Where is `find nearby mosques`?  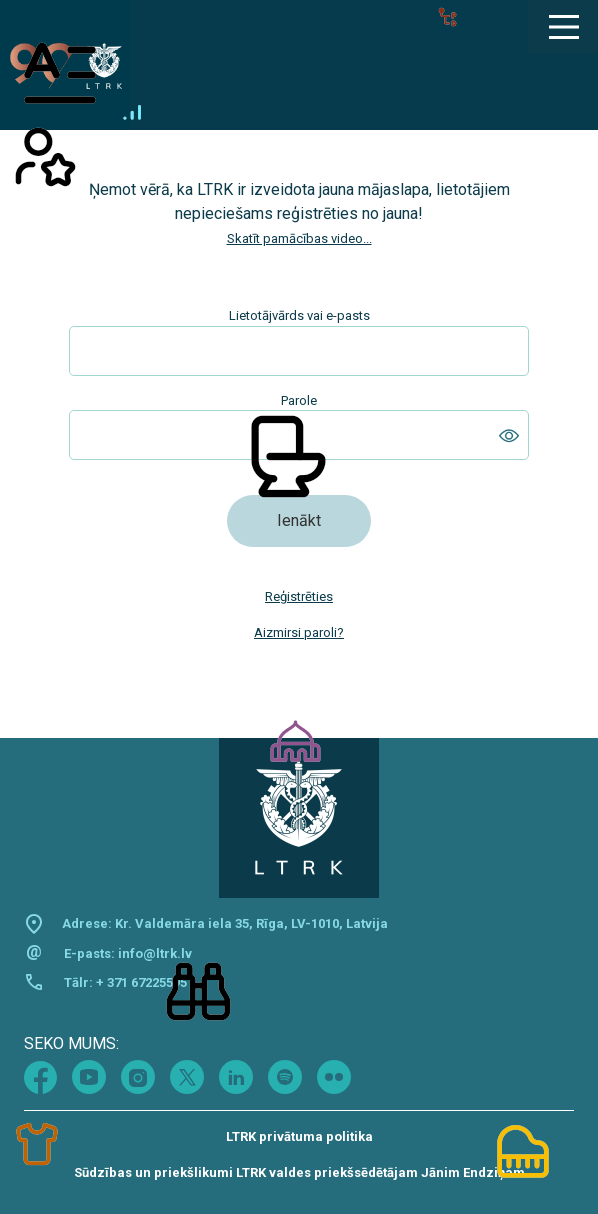
find nearby mosques is located at coordinates (295, 743).